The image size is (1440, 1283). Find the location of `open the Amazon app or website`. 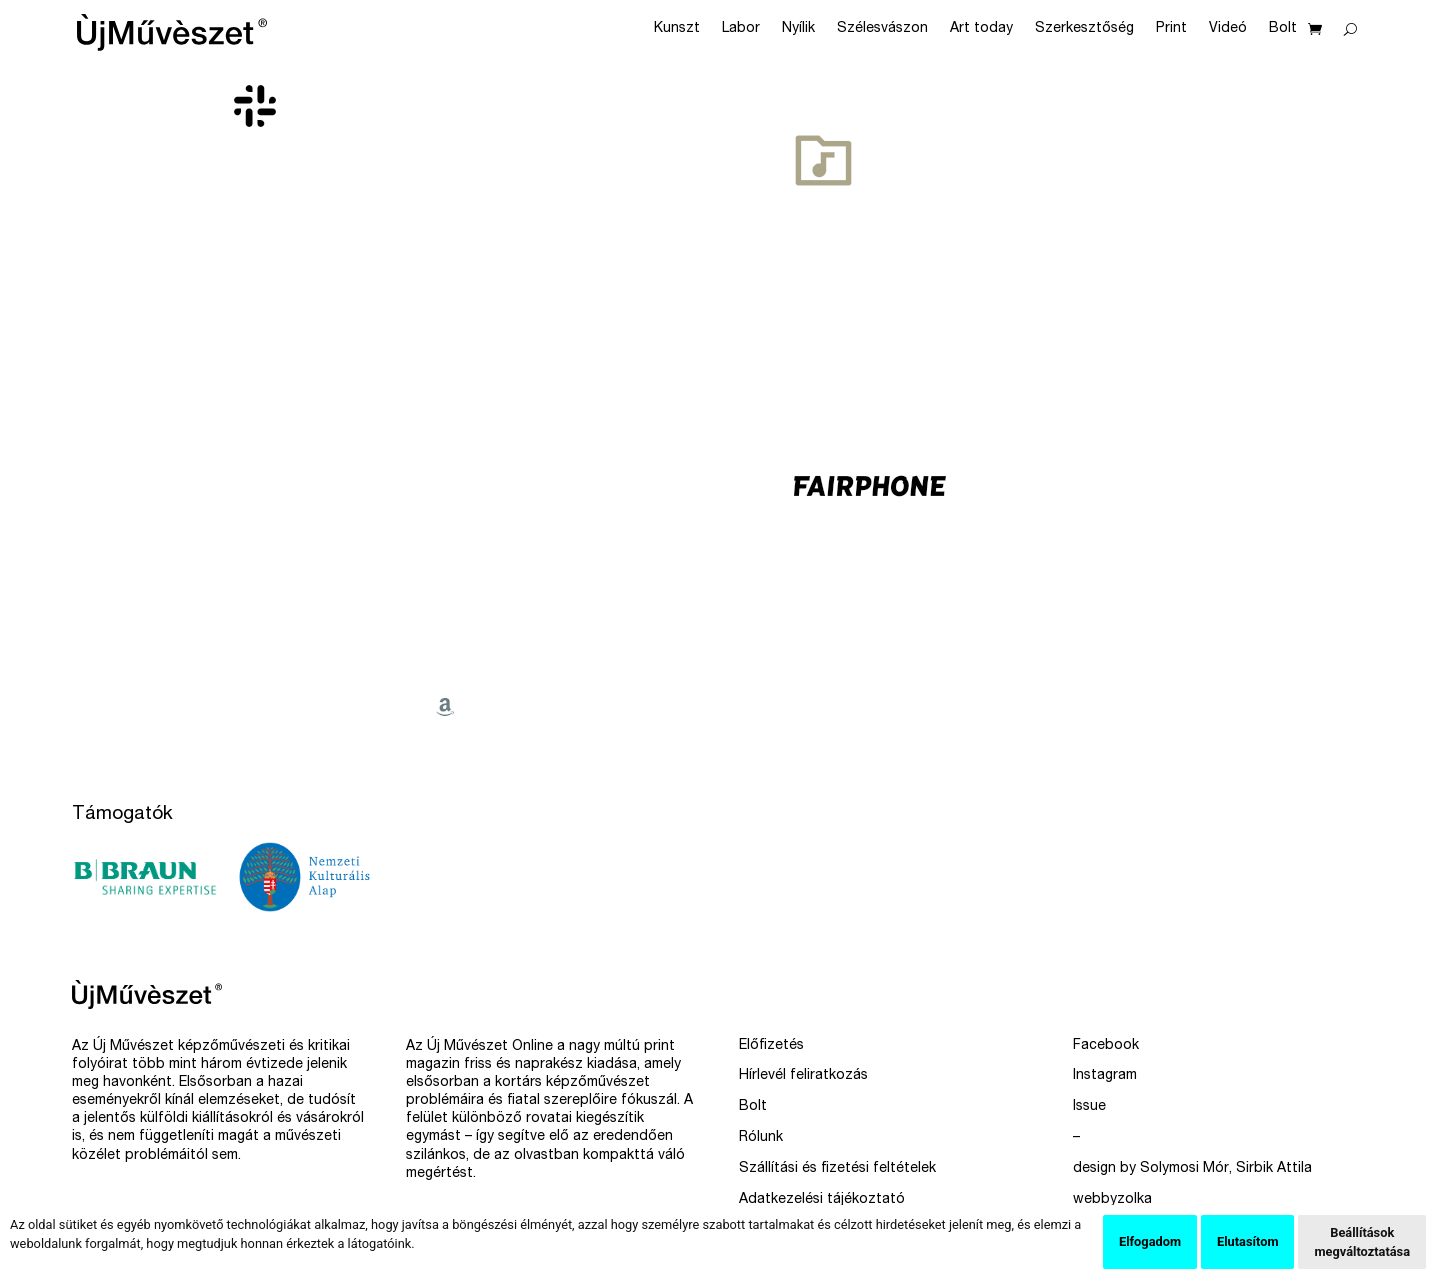

open the Amazon app or website is located at coordinates (445, 707).